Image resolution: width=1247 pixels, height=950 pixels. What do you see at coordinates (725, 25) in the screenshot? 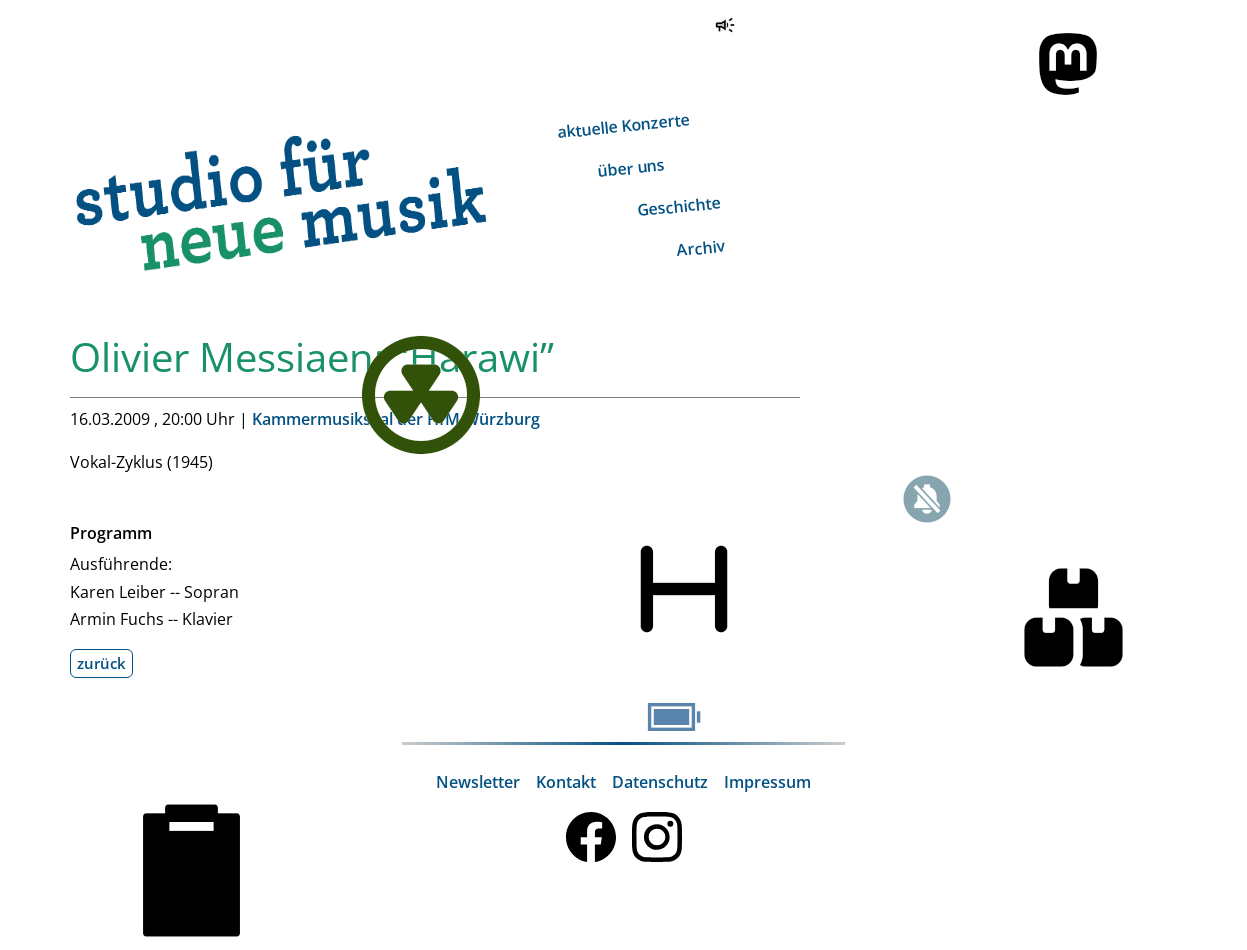
I see `make an announcement or broadcast` at bounding box center [725, 25].